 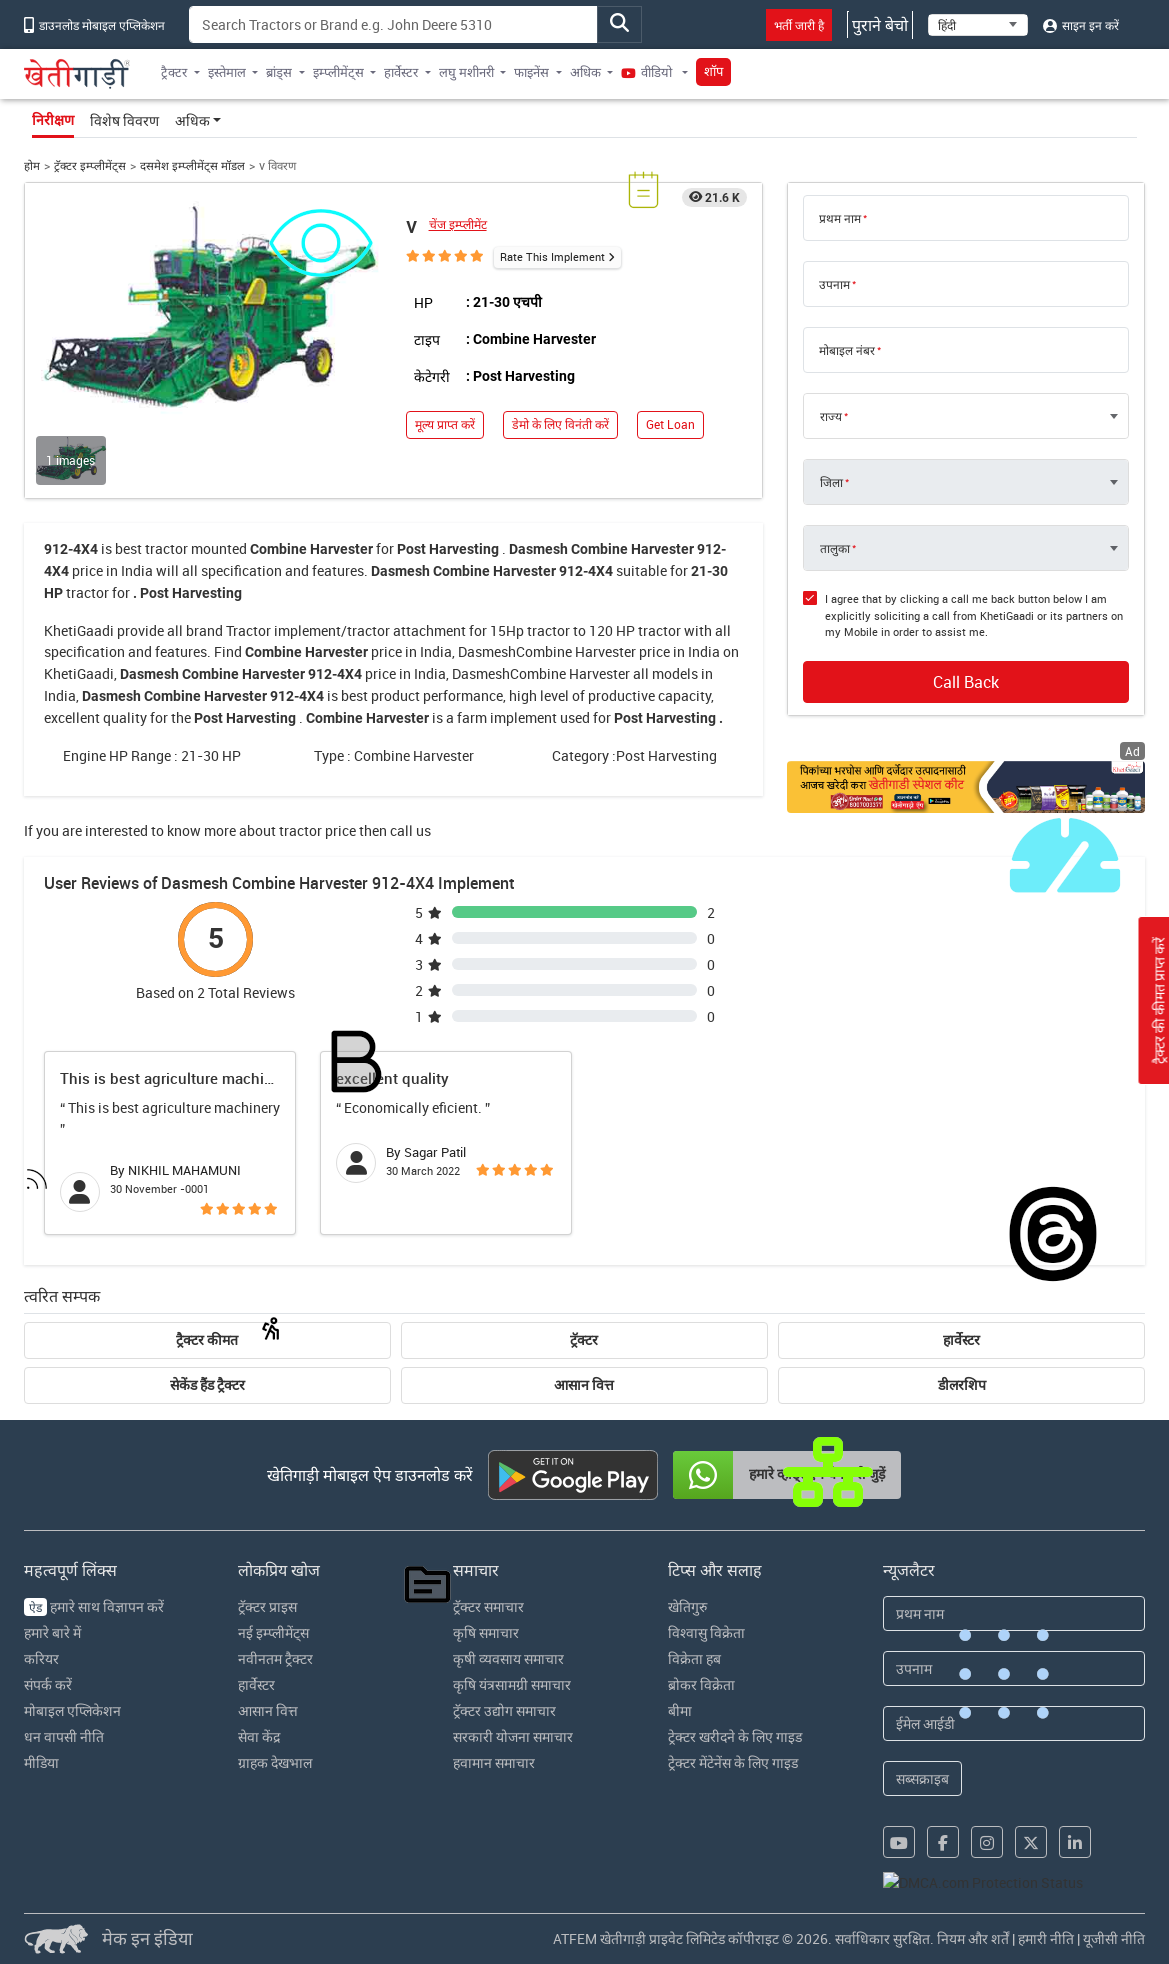 I want to click on open the Threads app, so click(x=1053, y=1234).